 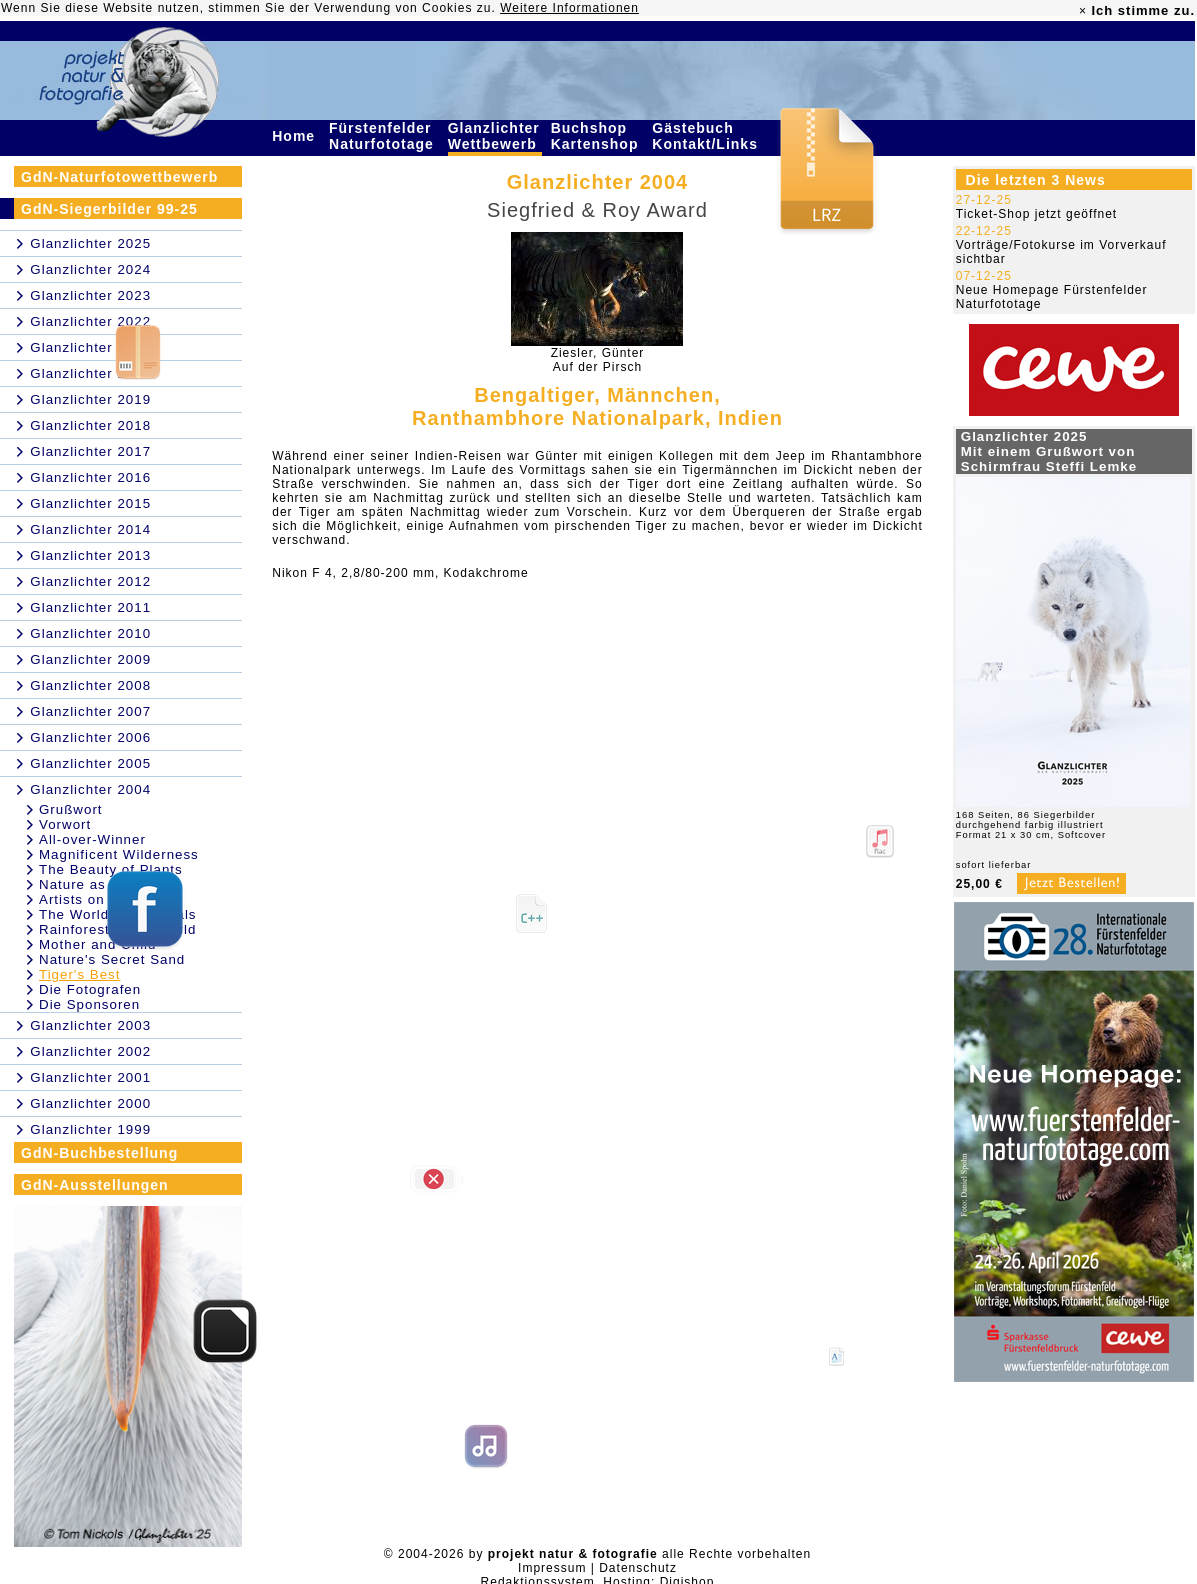 What do you see at coordinates (531, 913) in the screenshot?
I see `a C++ source code file` at bounding box center [531, 913].